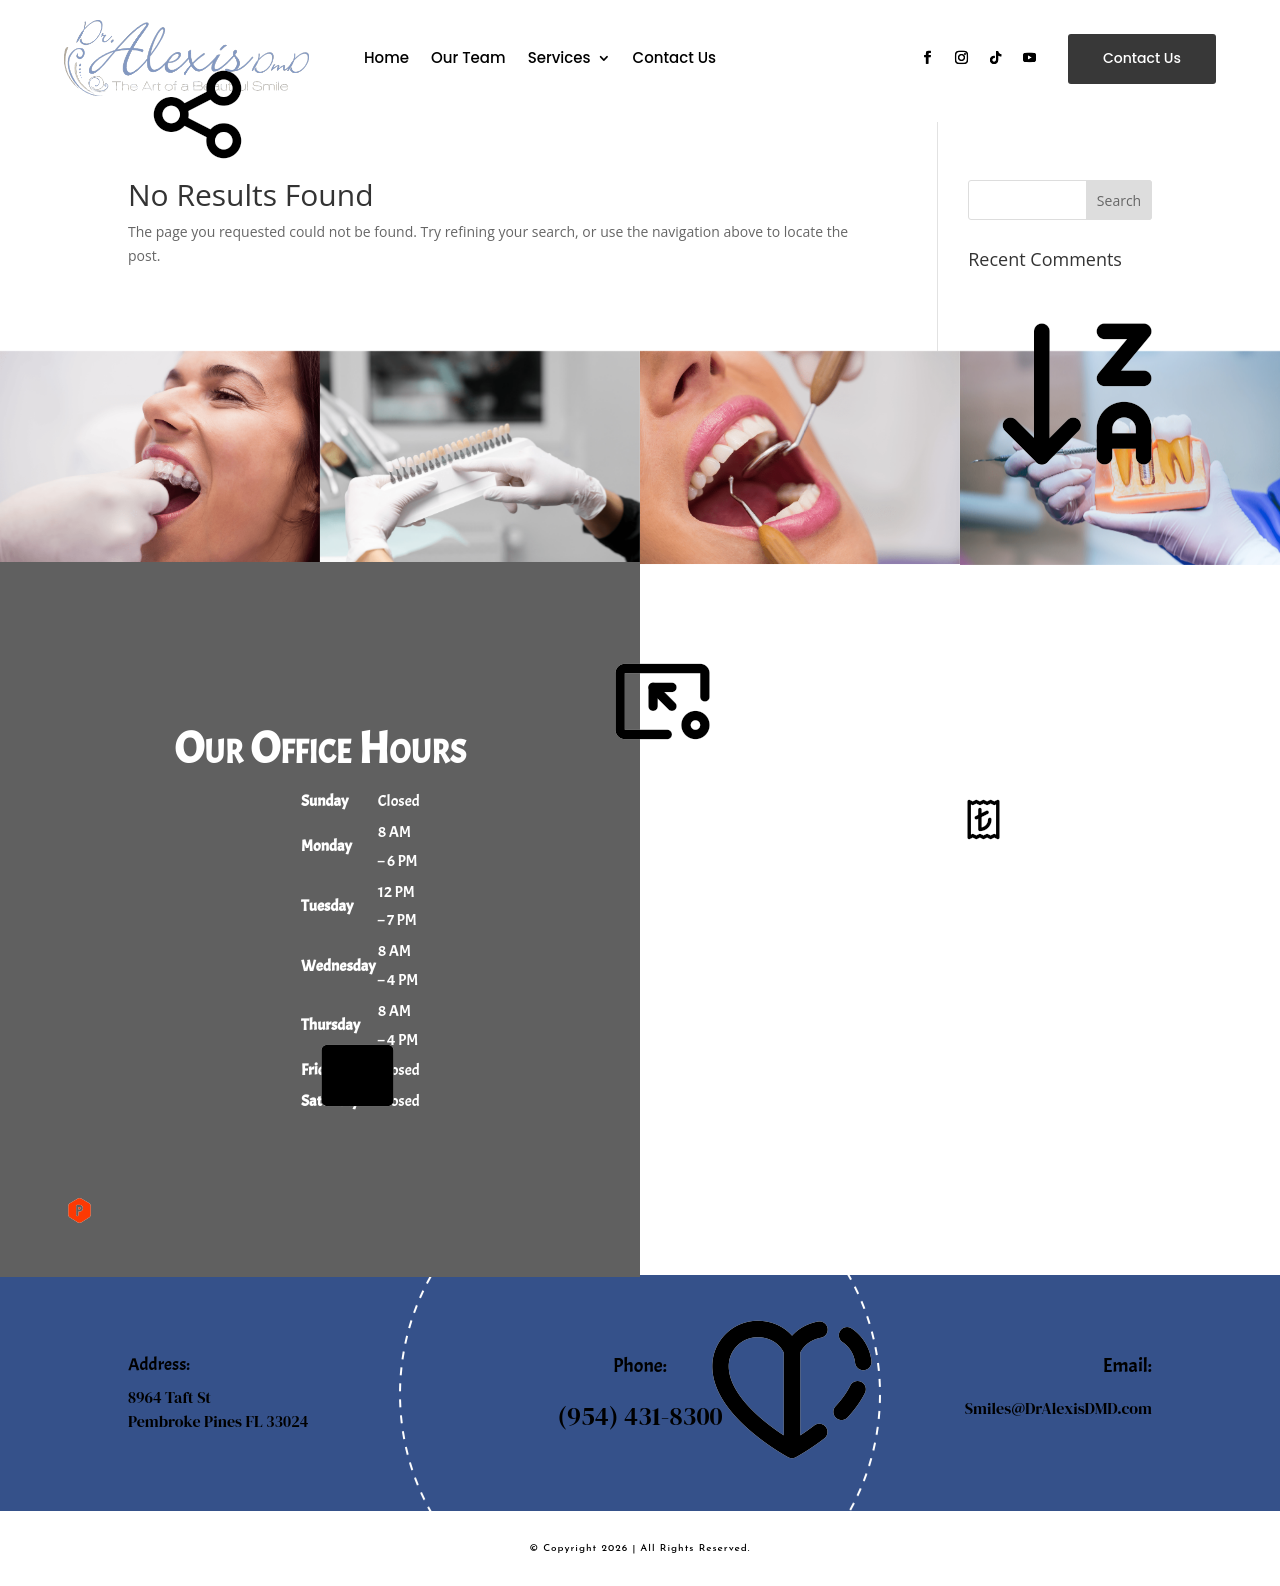  I want to click on share content with others, so click(197, 114).